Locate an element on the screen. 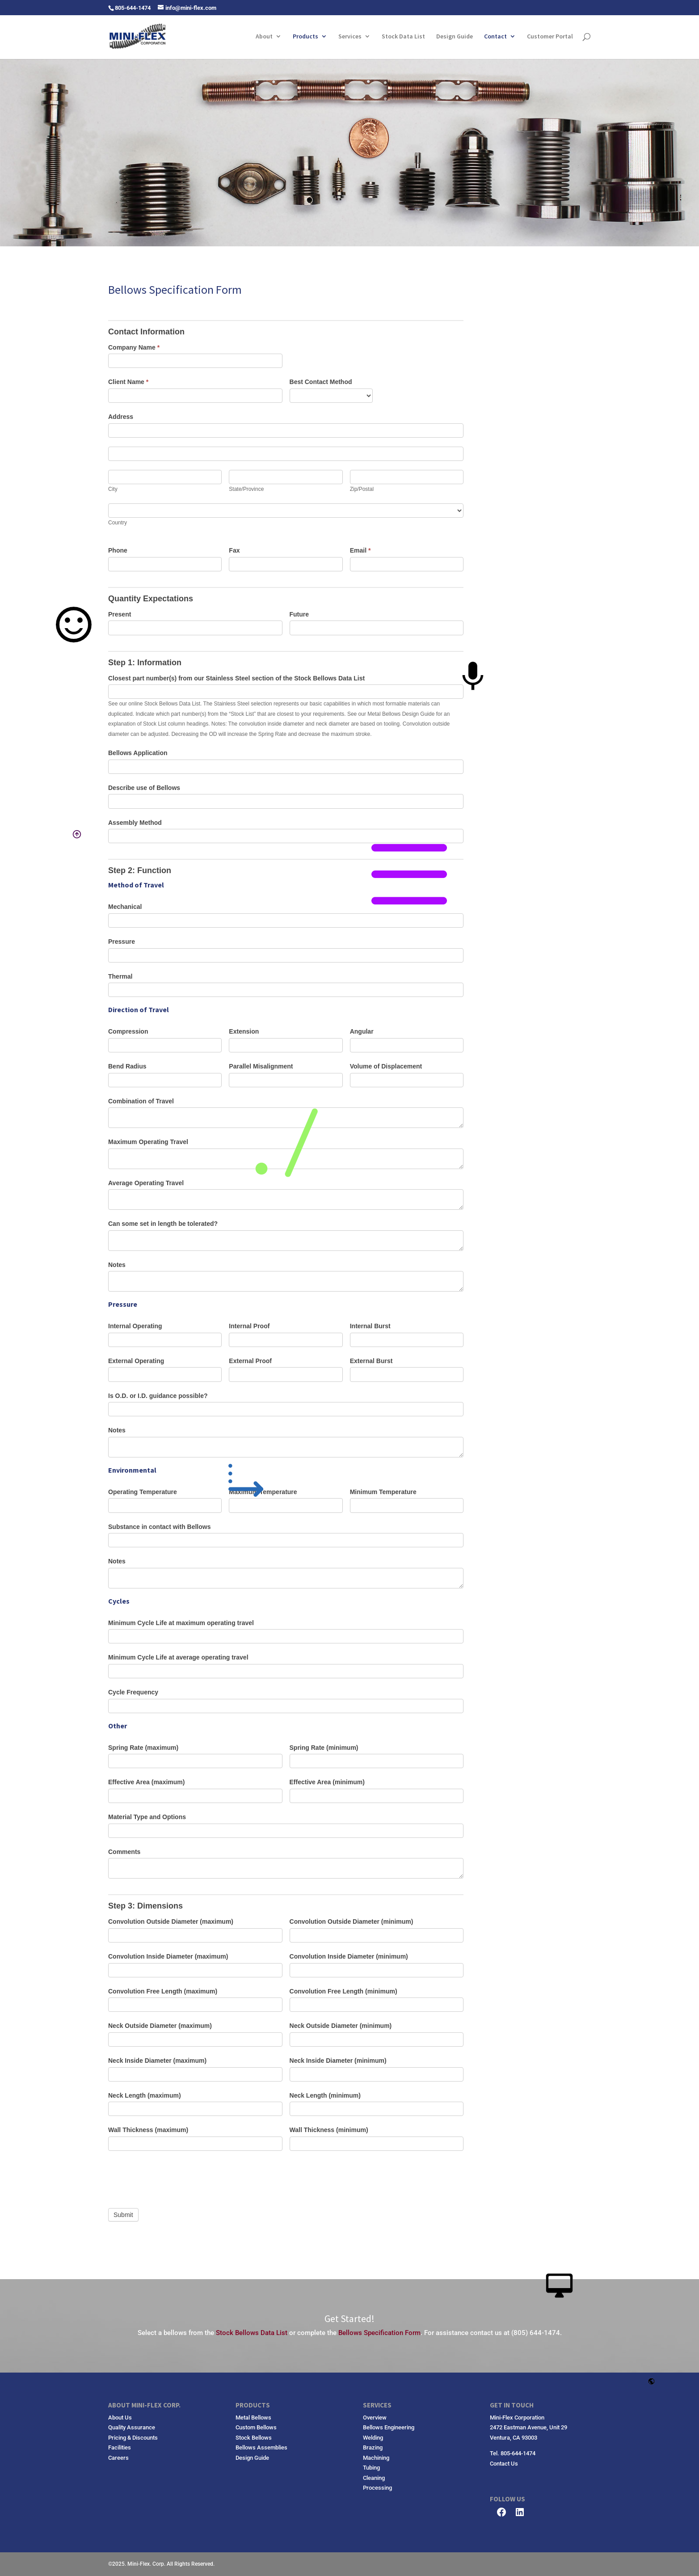 The image size is (699, 2576). indicates a relative file path reference is located at coordinates (287, 1143).